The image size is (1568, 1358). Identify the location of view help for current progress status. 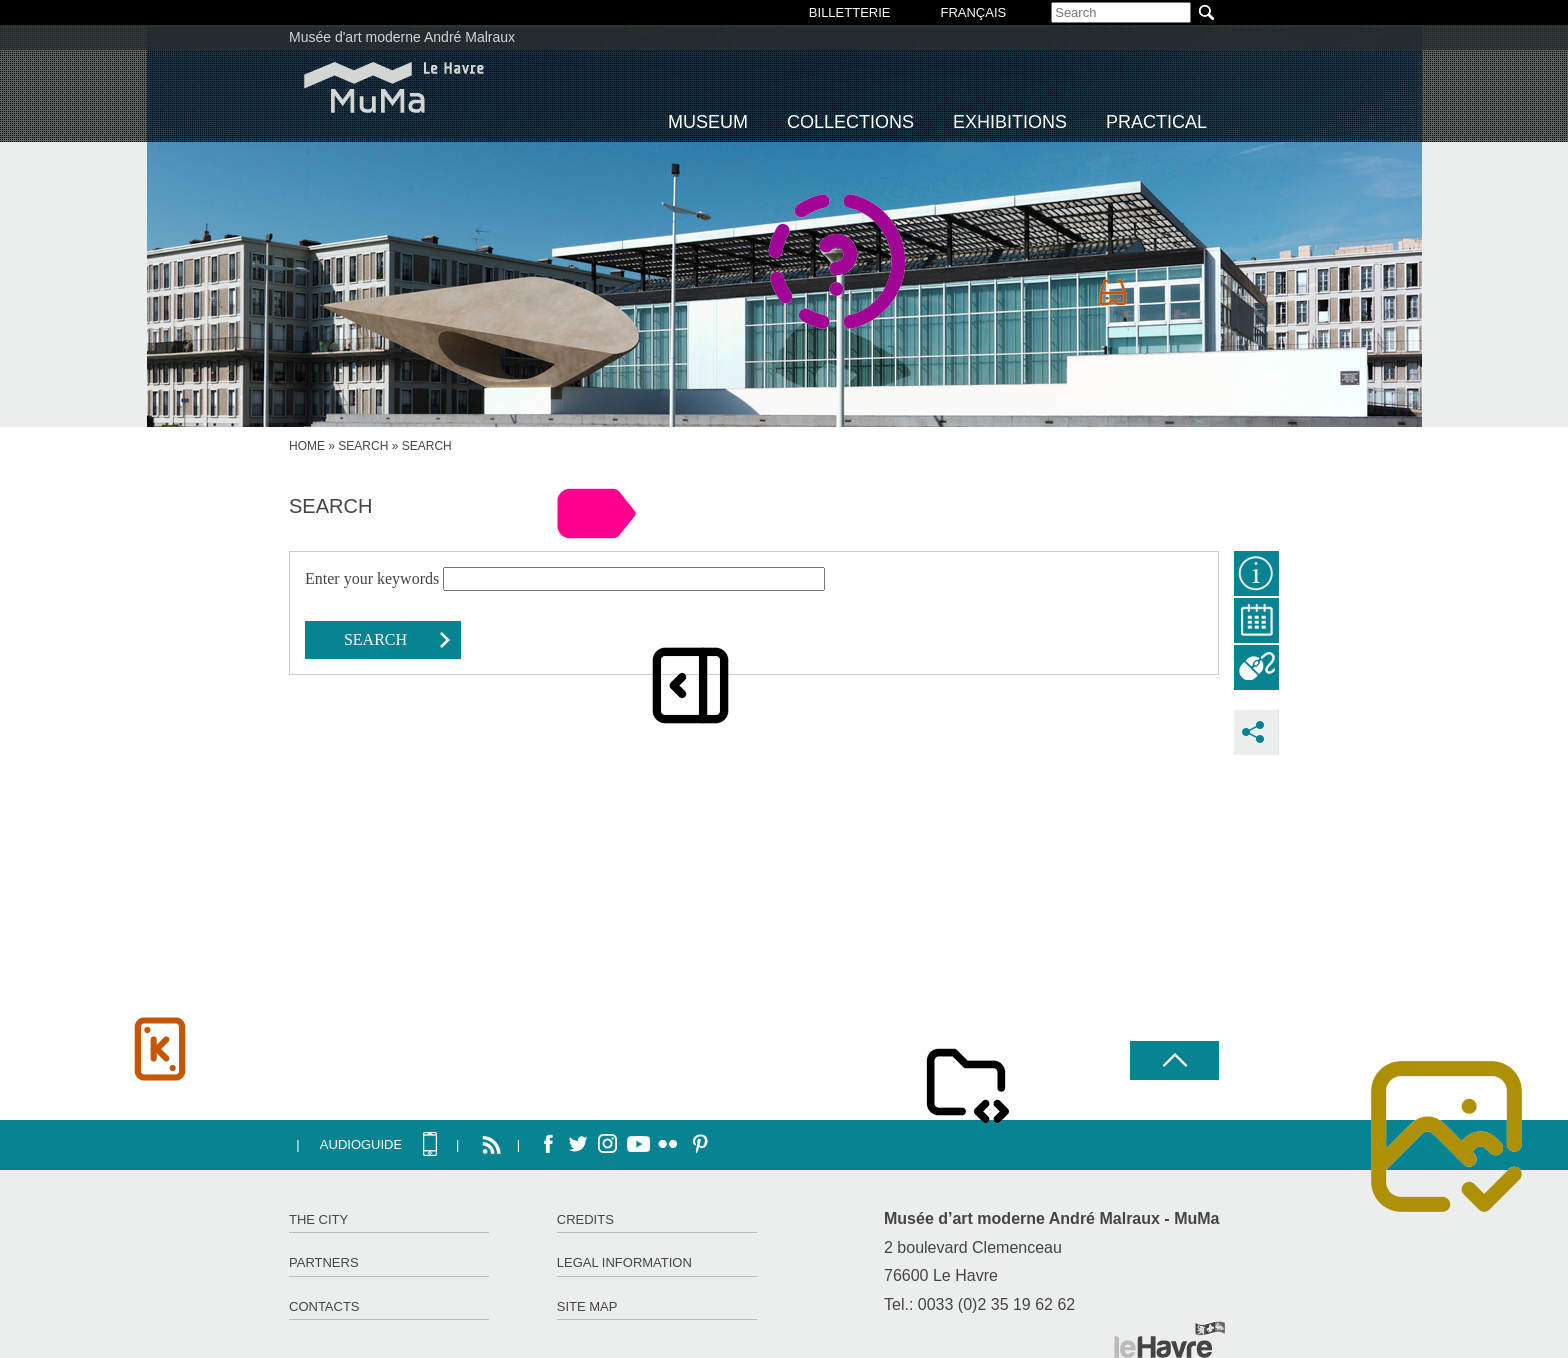
(836, 261).